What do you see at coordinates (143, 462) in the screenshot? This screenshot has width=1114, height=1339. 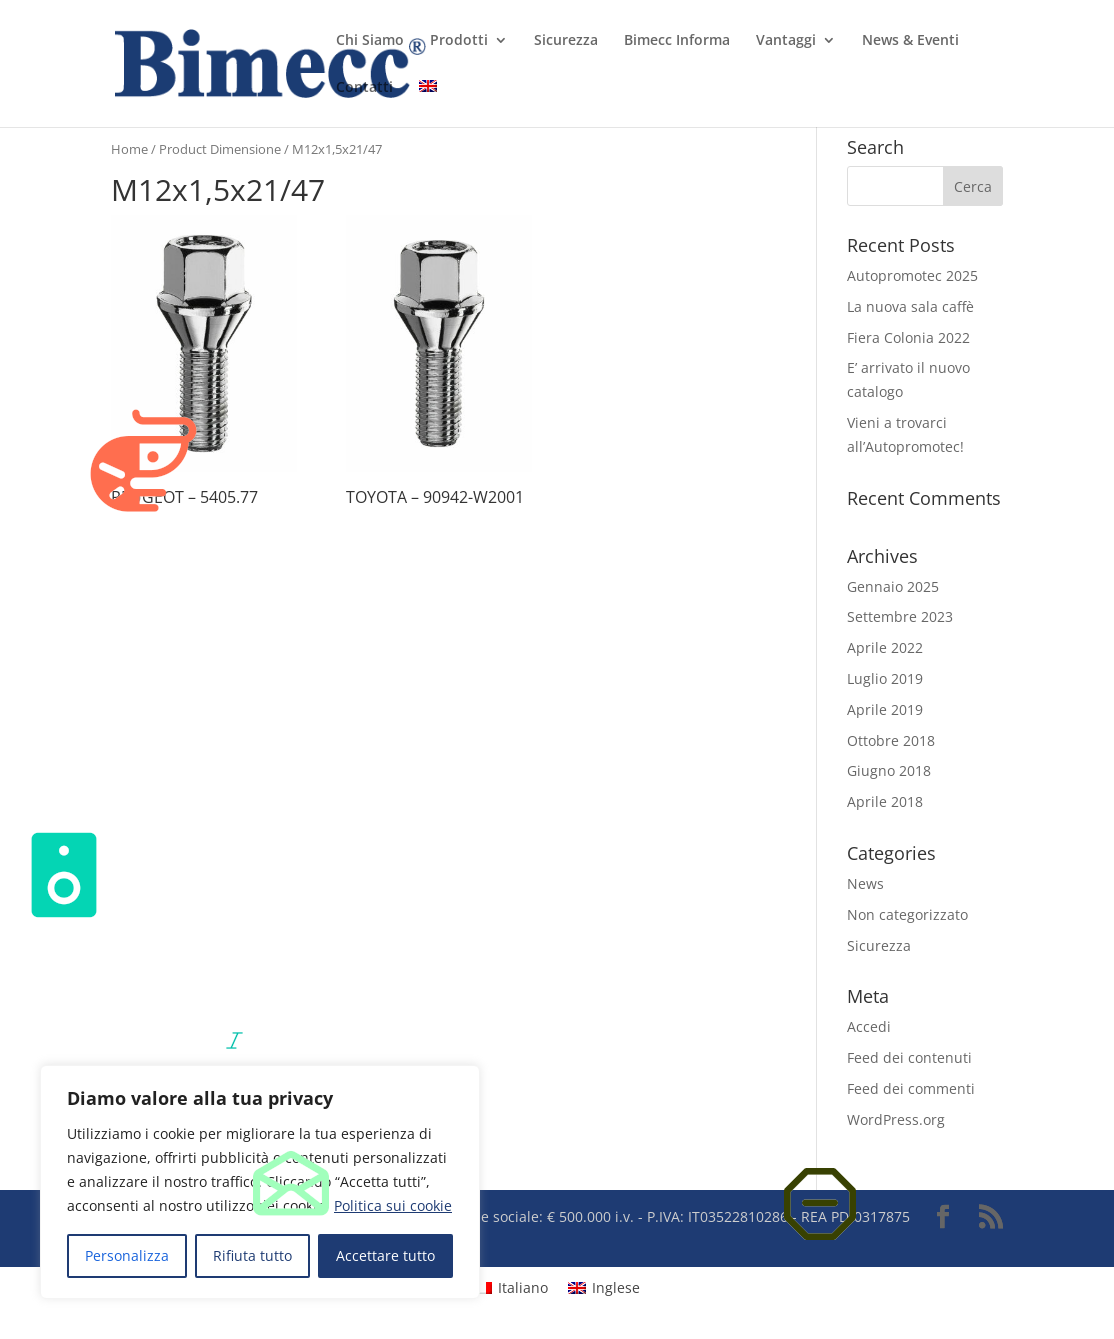 I see `filter or browse seafood menu items` at bounding box center [143, 462].